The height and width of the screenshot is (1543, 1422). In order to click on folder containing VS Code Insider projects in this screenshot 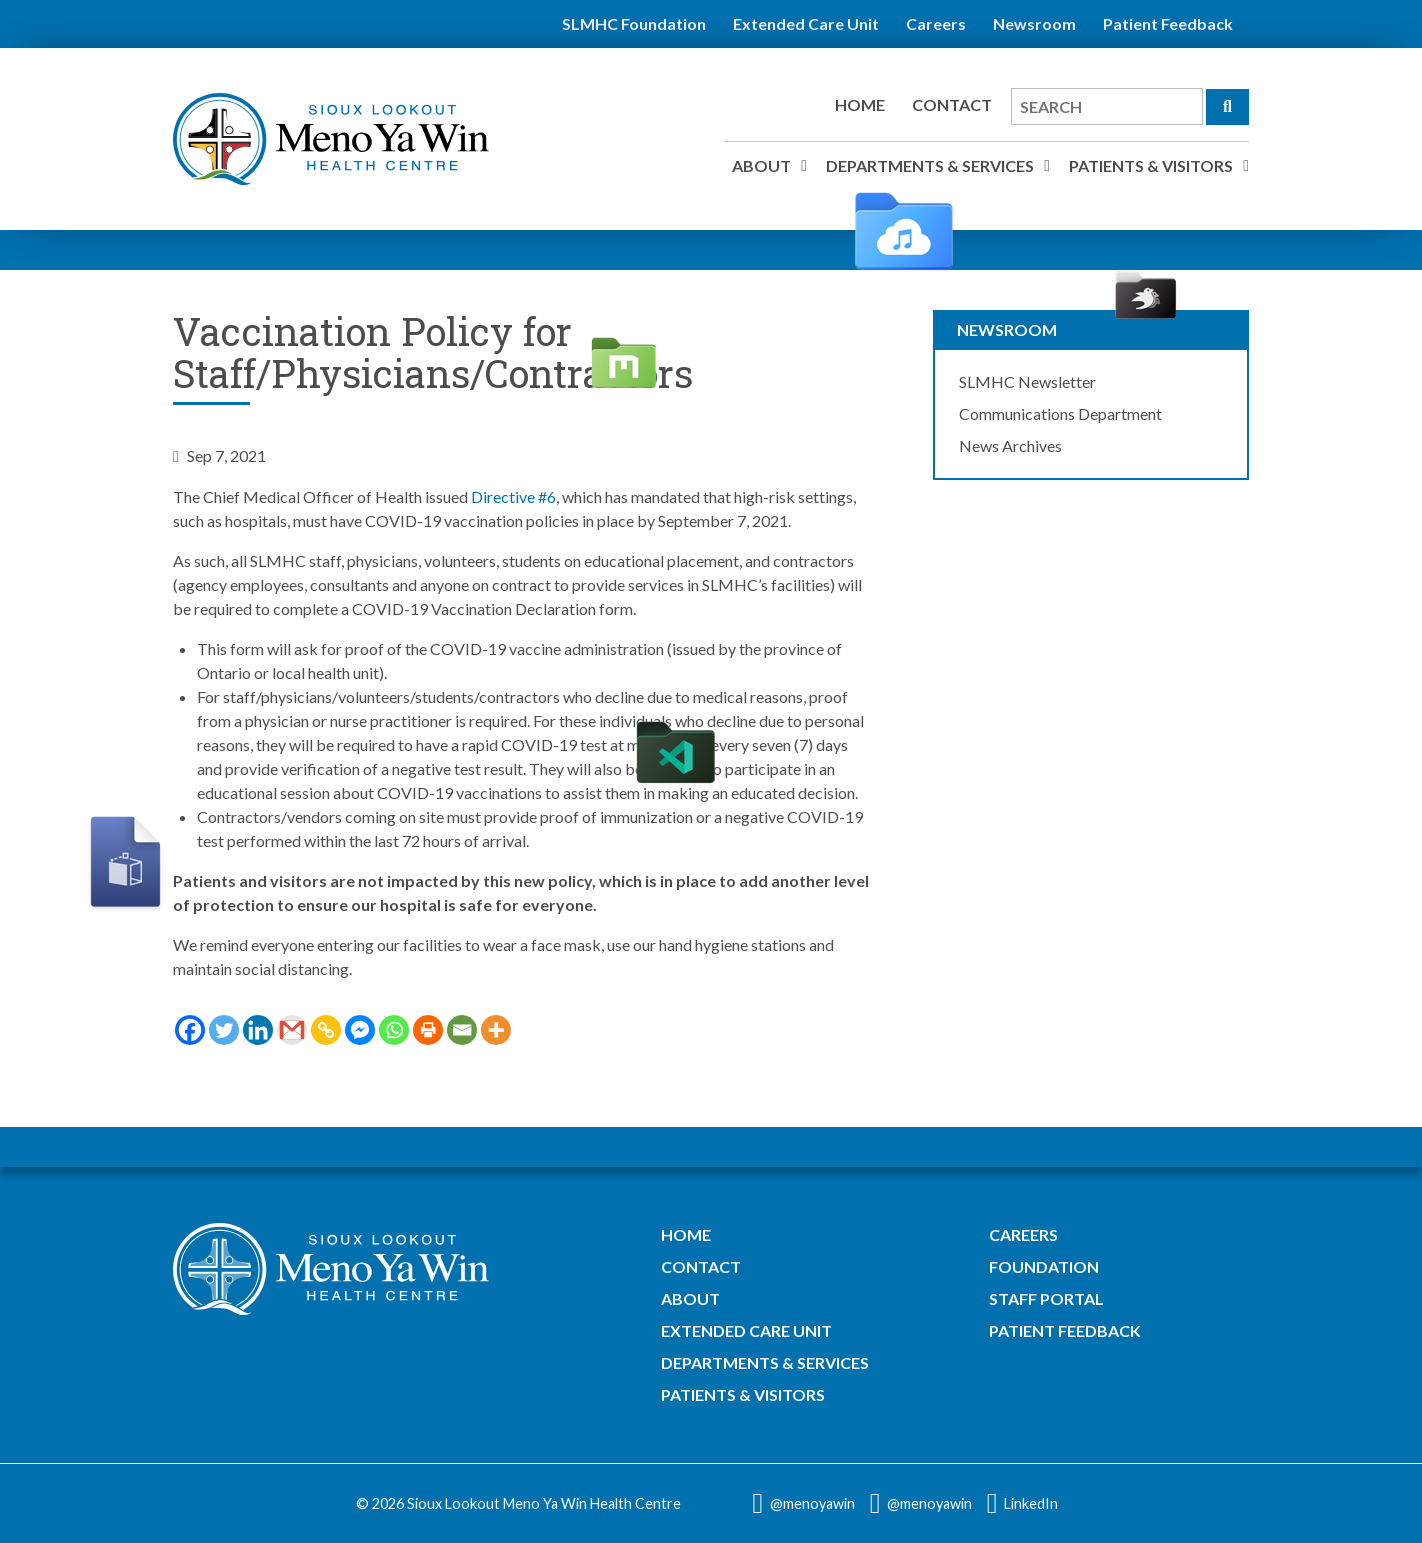, I will do `click(675, 754)`.